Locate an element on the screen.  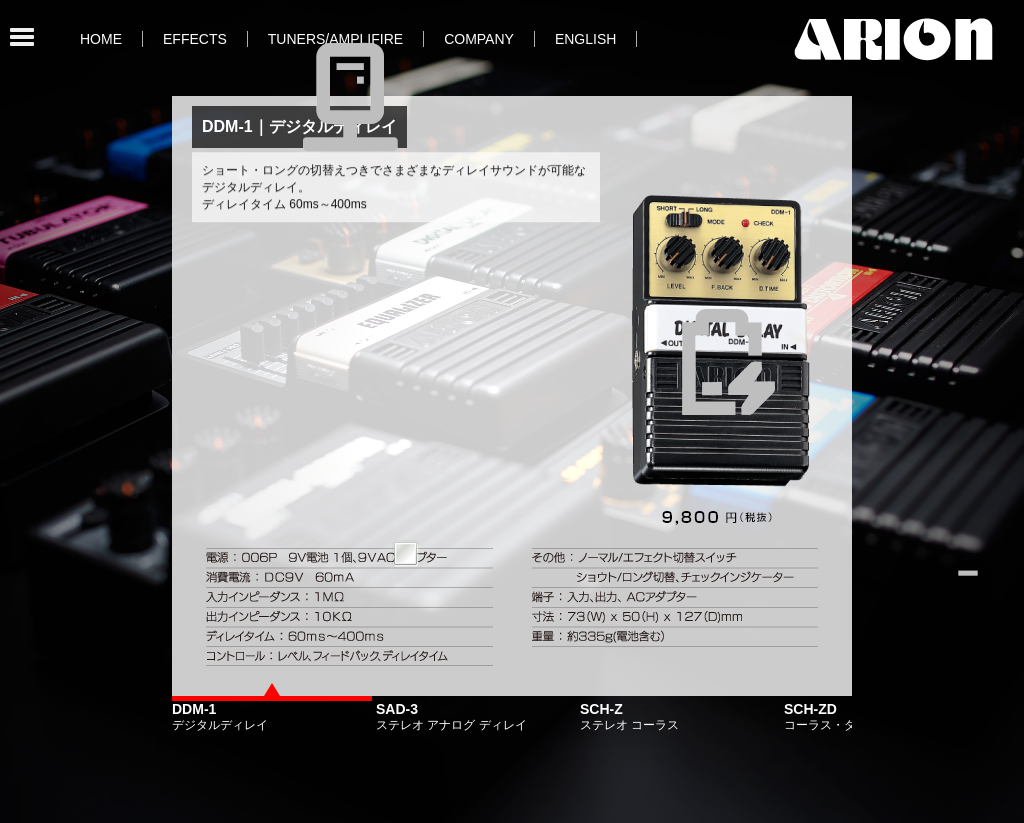
access network server settings is located at coordinates (357, 97).